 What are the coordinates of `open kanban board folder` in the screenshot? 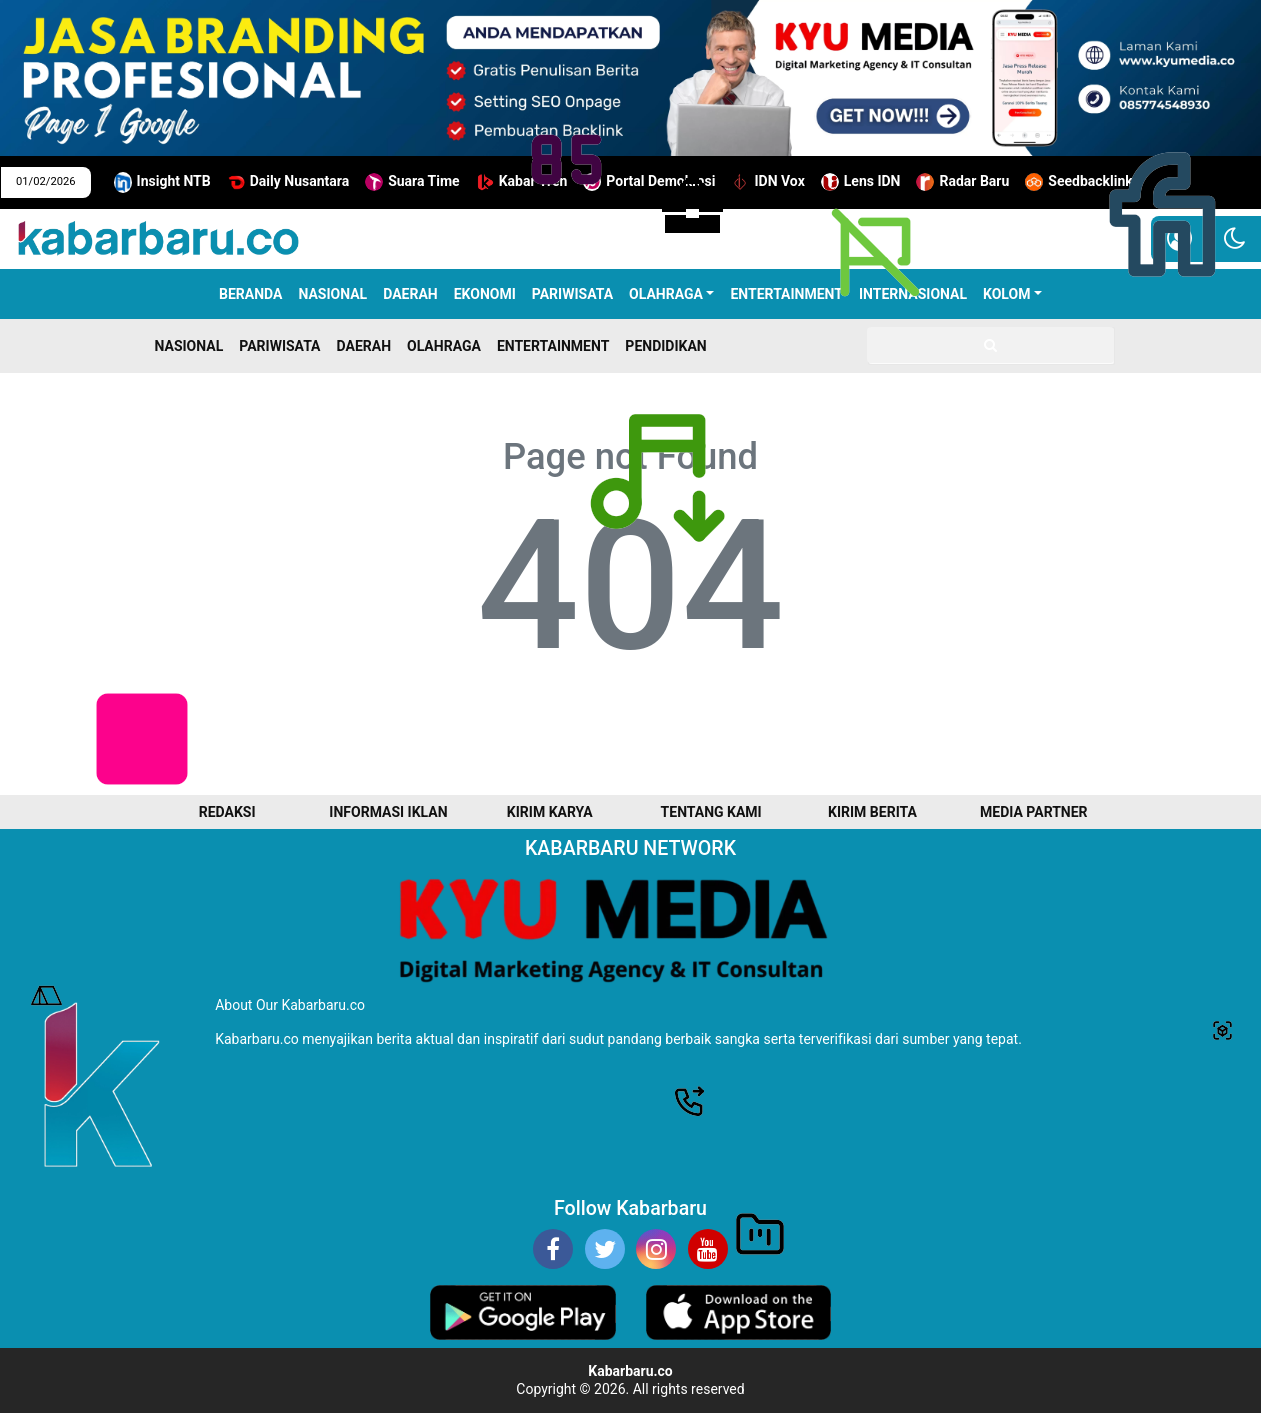 It's located at (760, 1235).